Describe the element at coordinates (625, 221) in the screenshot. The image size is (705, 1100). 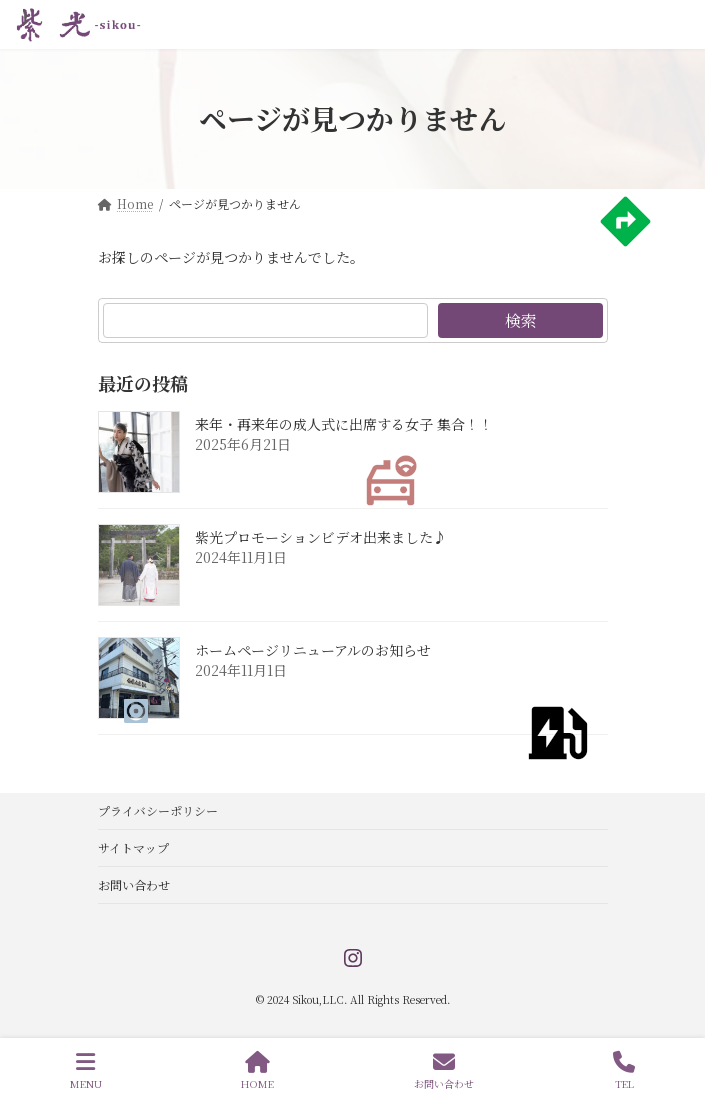
I see `get directions to this location` at that location.